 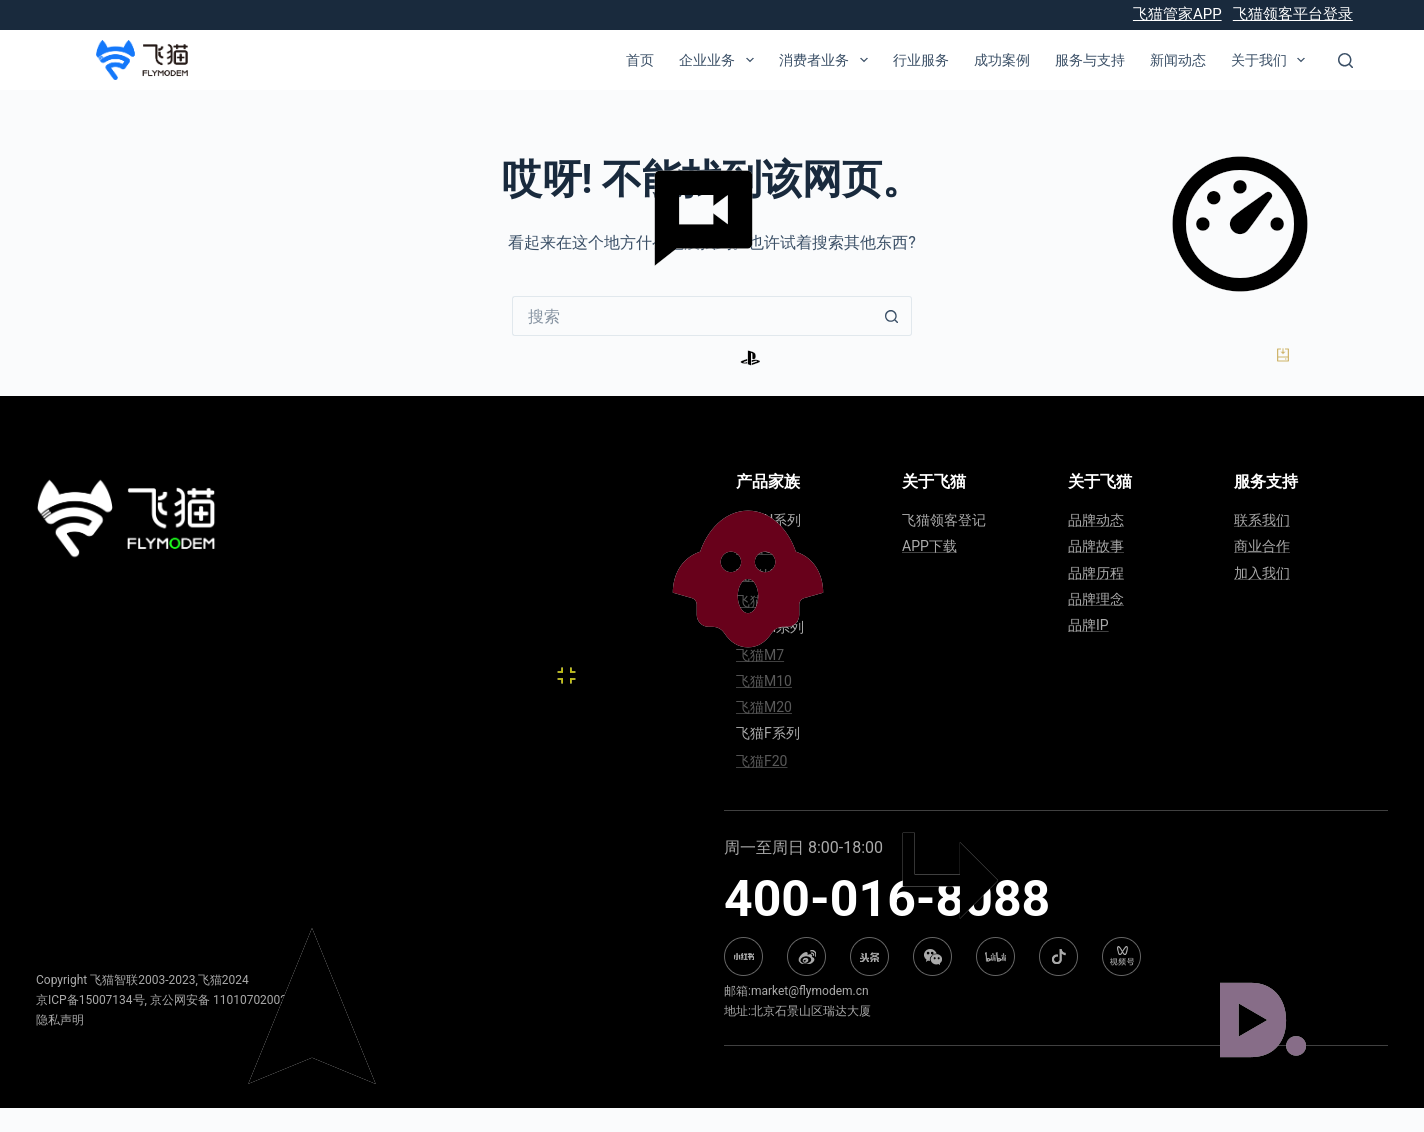 I want to click on start a video chat, so click(x=703, y=214).